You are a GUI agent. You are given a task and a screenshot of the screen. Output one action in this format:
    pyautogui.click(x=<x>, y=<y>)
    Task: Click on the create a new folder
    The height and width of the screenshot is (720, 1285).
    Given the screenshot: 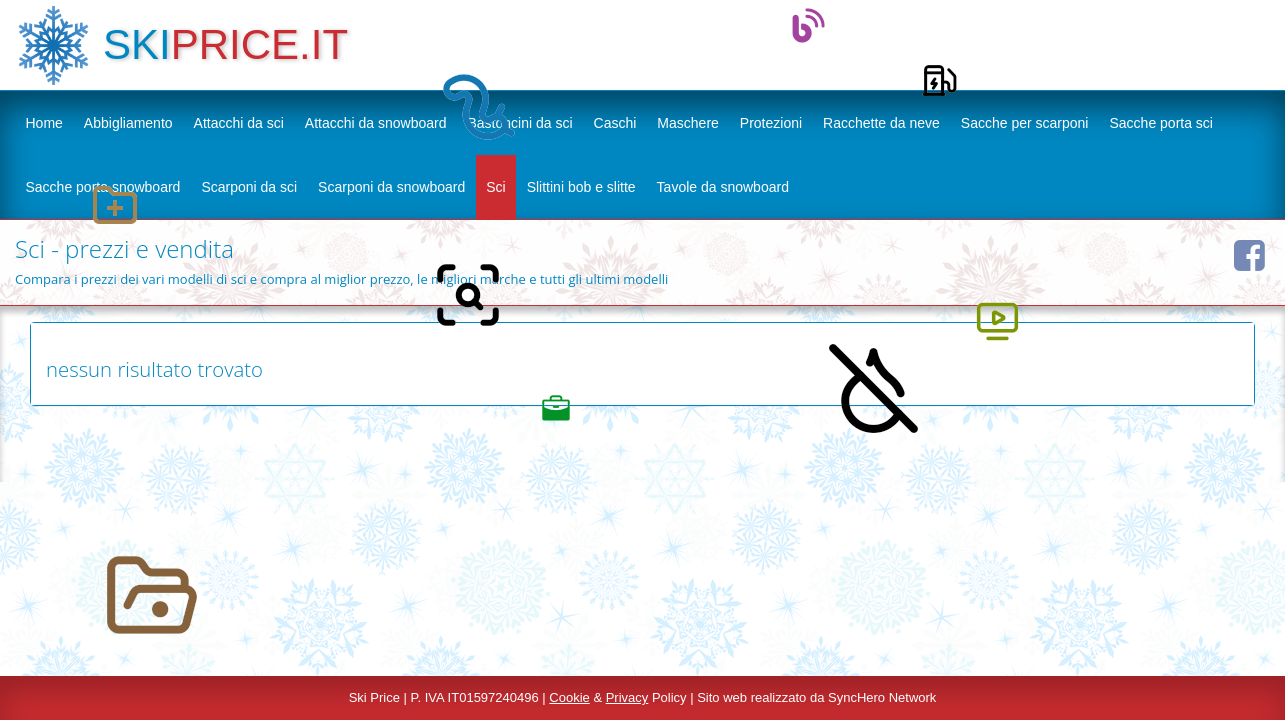 What is the action you would take?
    pyautogui.click(x=115, y=206)
    